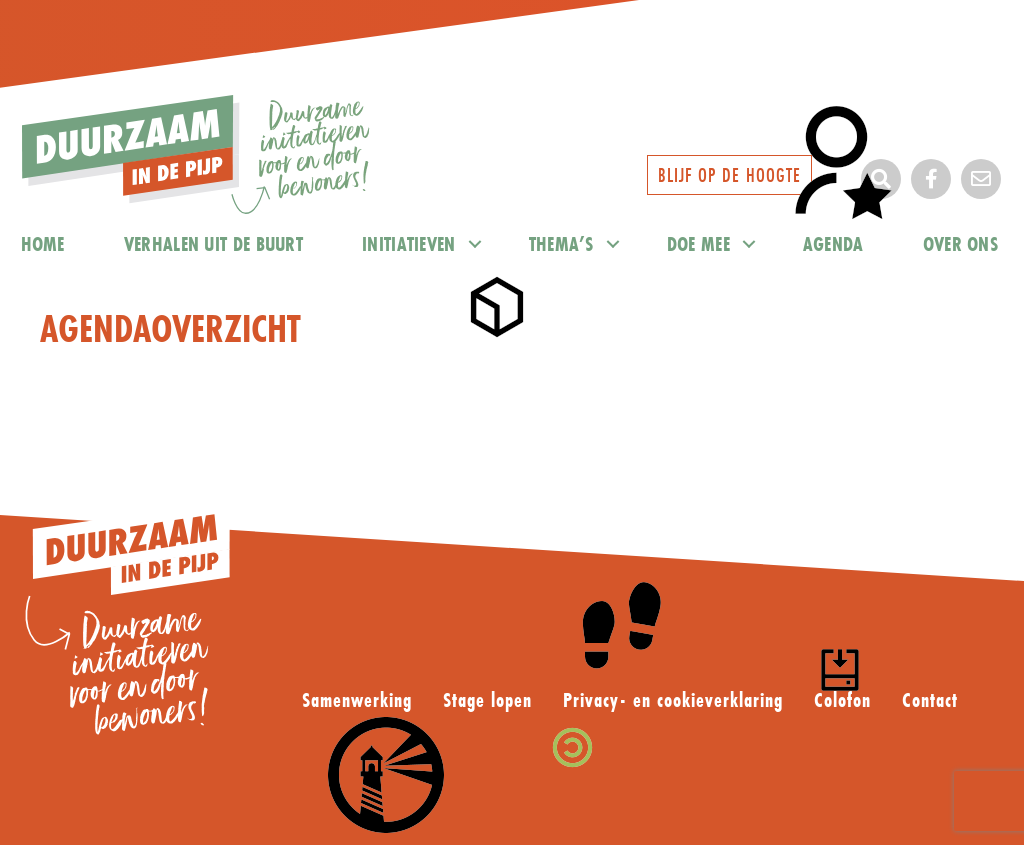  Describe the element at coordinates (619, 626) in the screenshot. I see `view your walking route or path history` at that location.